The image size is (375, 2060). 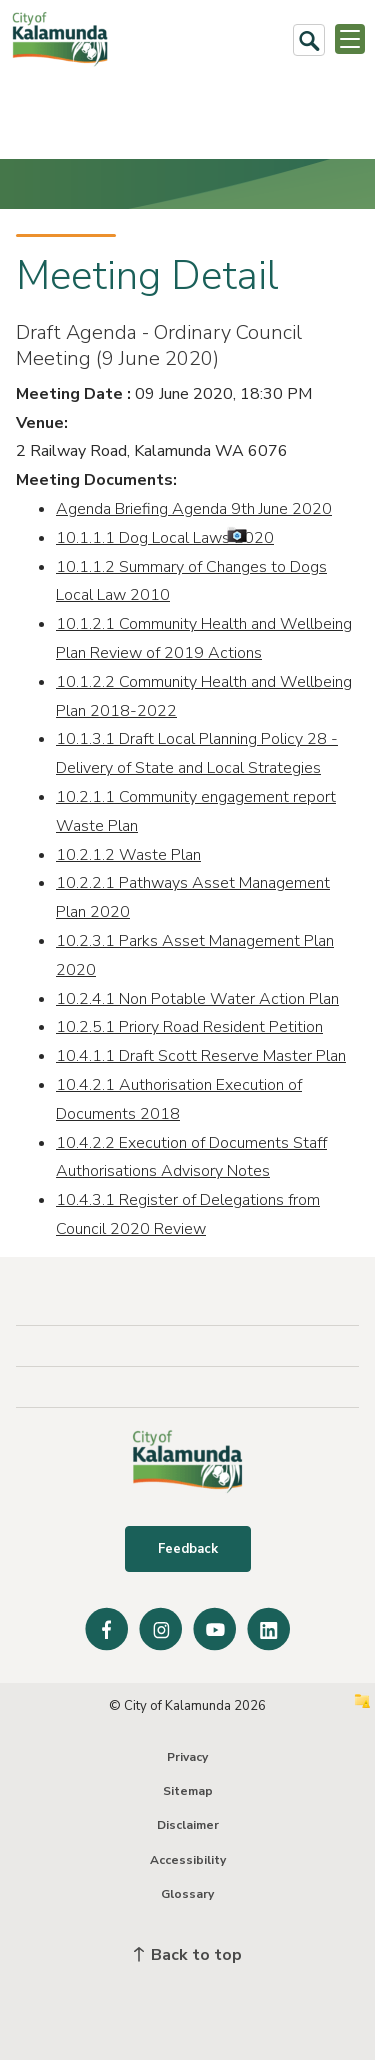 I want to click on folder contains items with warnings or errors, so click(x=362, y=1700).